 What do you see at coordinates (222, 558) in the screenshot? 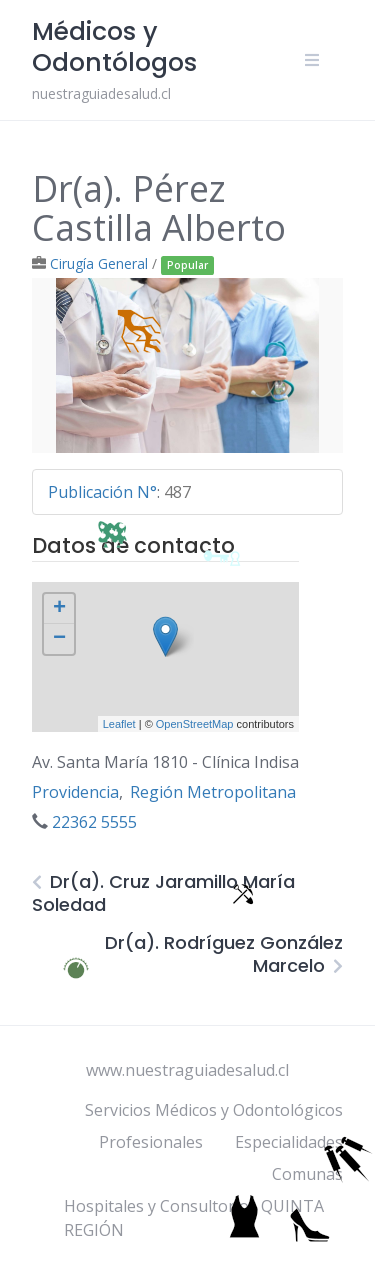
I see `unlock a secured item or feature` at bounding box center [222, 558].